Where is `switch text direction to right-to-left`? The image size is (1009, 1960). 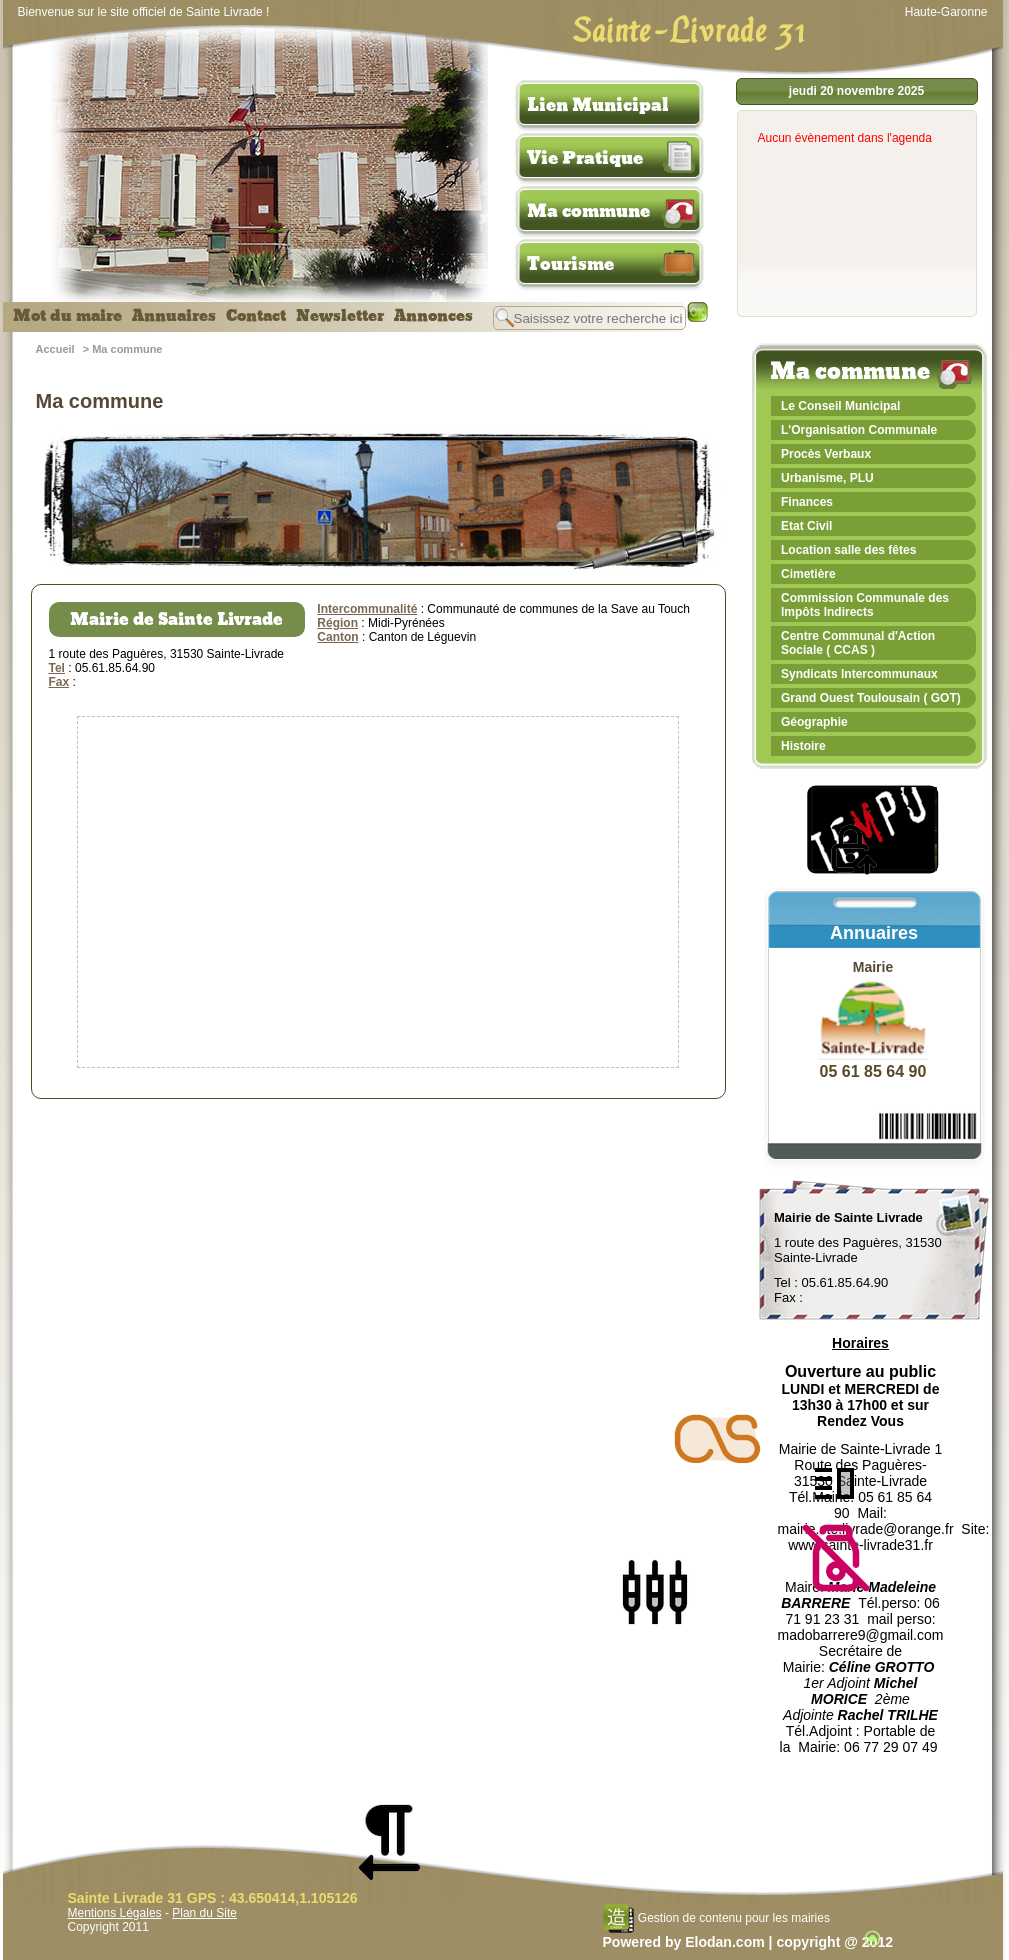 switch text direction to right-to-left is located at coordinates (389, 1844).